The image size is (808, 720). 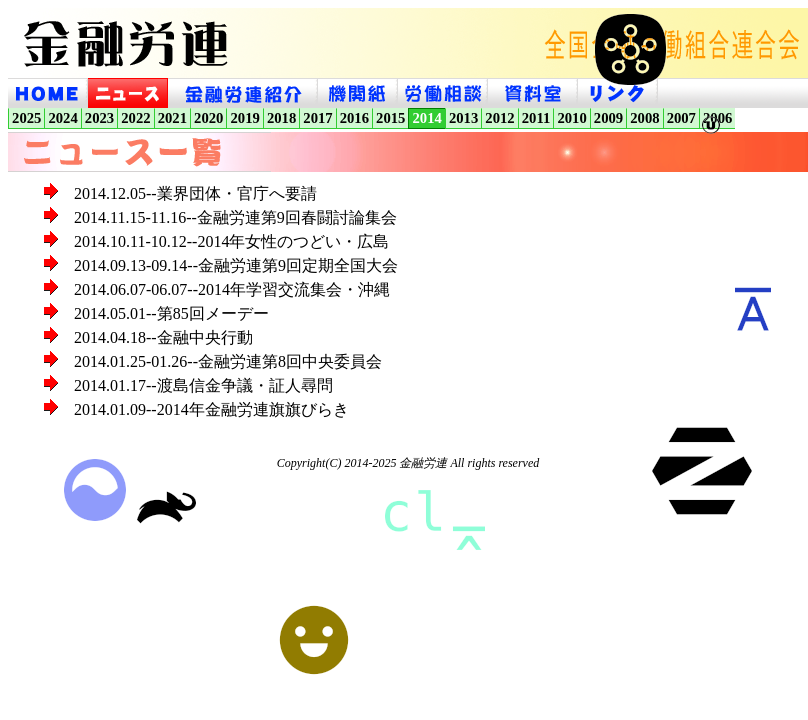 What do you see at coordinates (166, 507) in the screenshot?
I see `animal planet brand logo` at bounding box center [166, 507].